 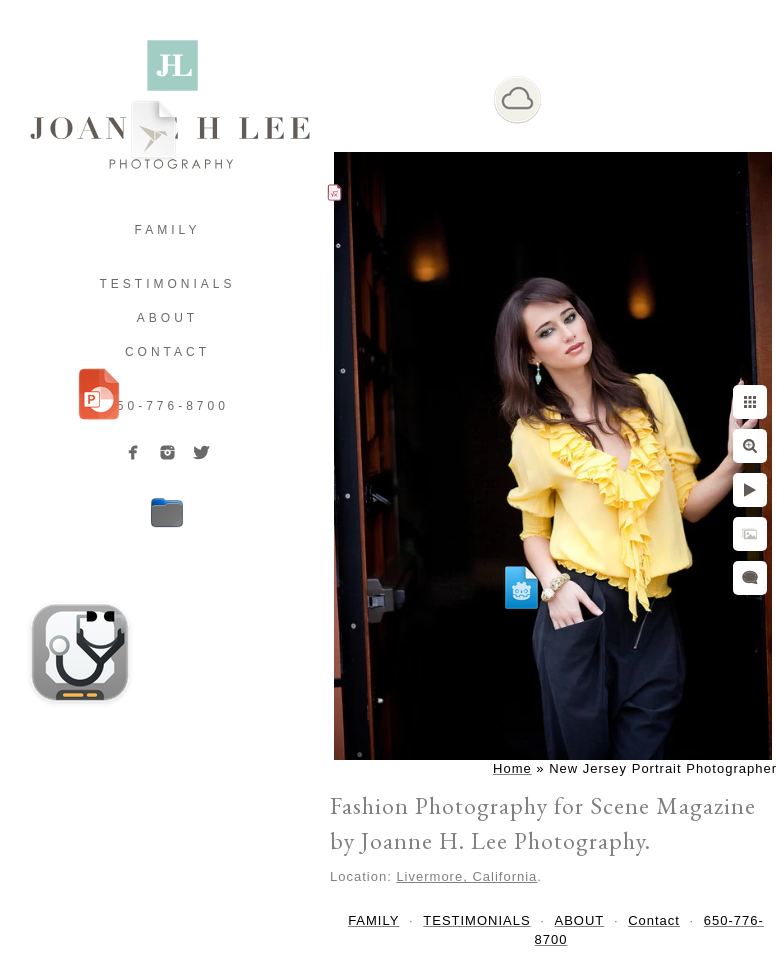 What do you see at coordinates (80, 654) in the screenshot?
I see `access disk health and diagnostic settings` at bounding box center [80, 654].